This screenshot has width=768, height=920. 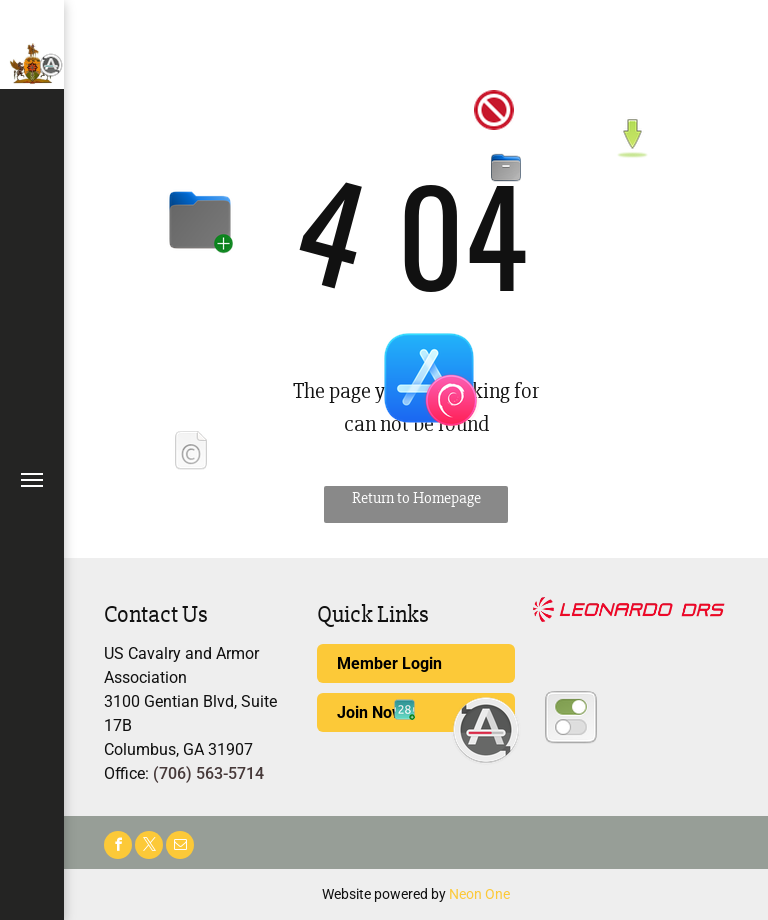 What do you see at coordinates (571, 717) in the screenshot?
I see `open gnome tweaks to customize system settings` at bounding box center [571, 717].